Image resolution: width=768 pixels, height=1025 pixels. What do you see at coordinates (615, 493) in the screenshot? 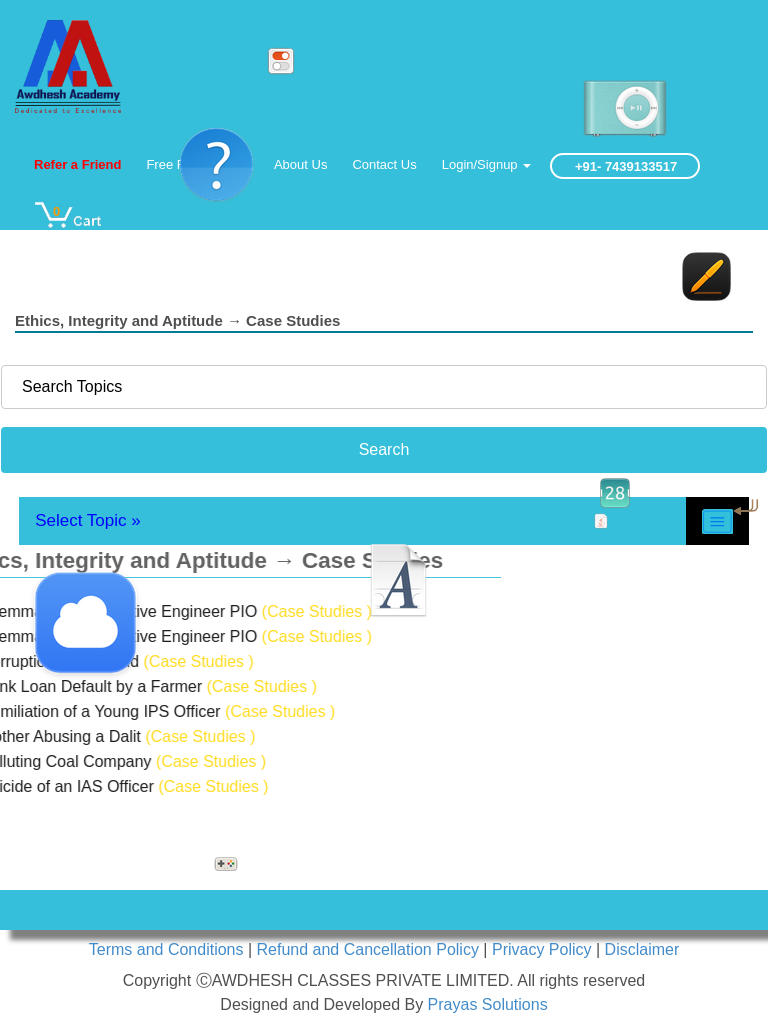
I see `open the office calendar app` at bounding box center [615, 493].